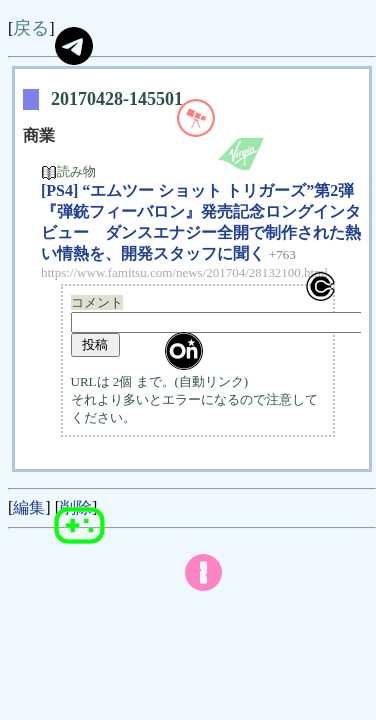  Describe the element at coordinates (203, 572) in the screenshot. I see `open 1Password app` at that location.